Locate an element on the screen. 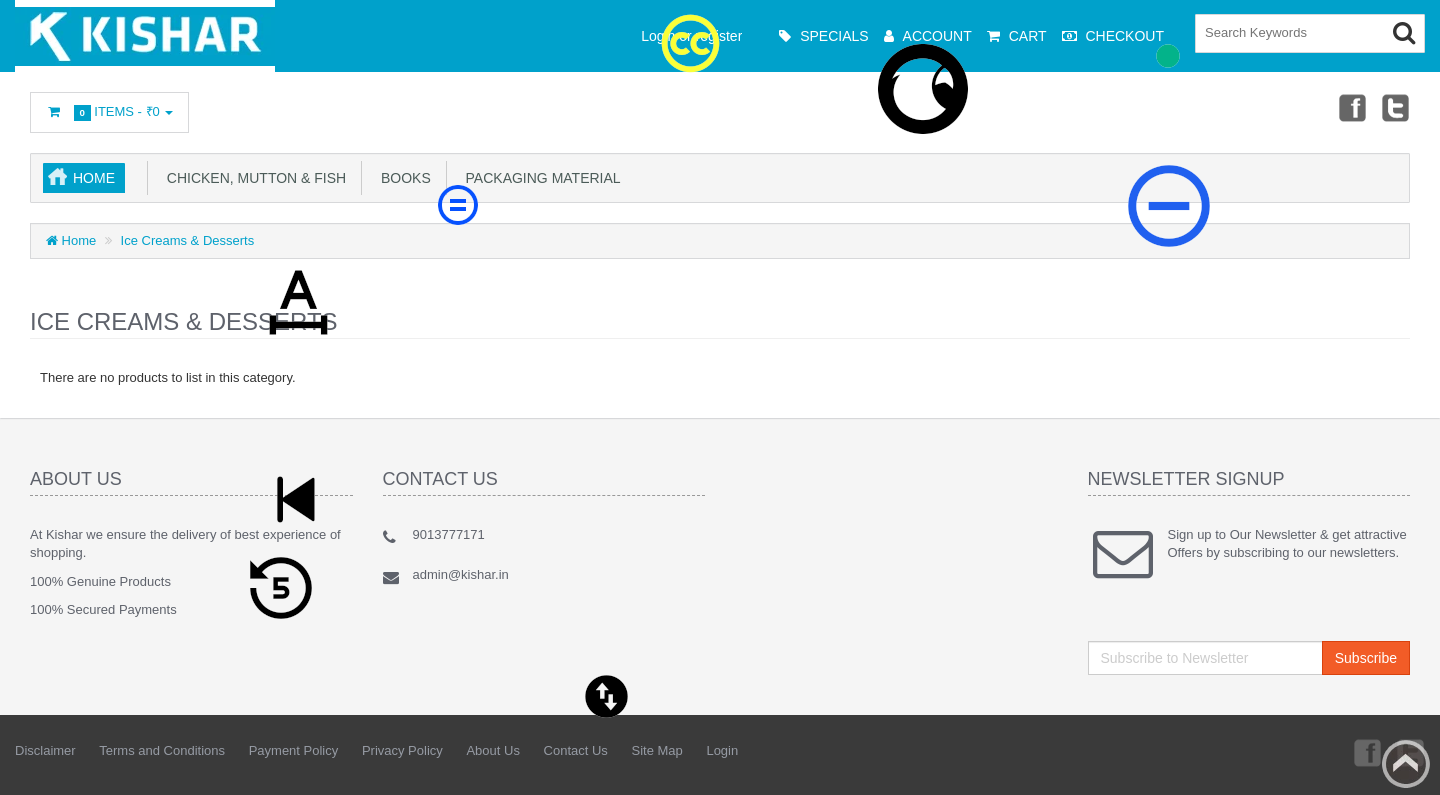  eagle app logo is located at coordinates (923, 89).